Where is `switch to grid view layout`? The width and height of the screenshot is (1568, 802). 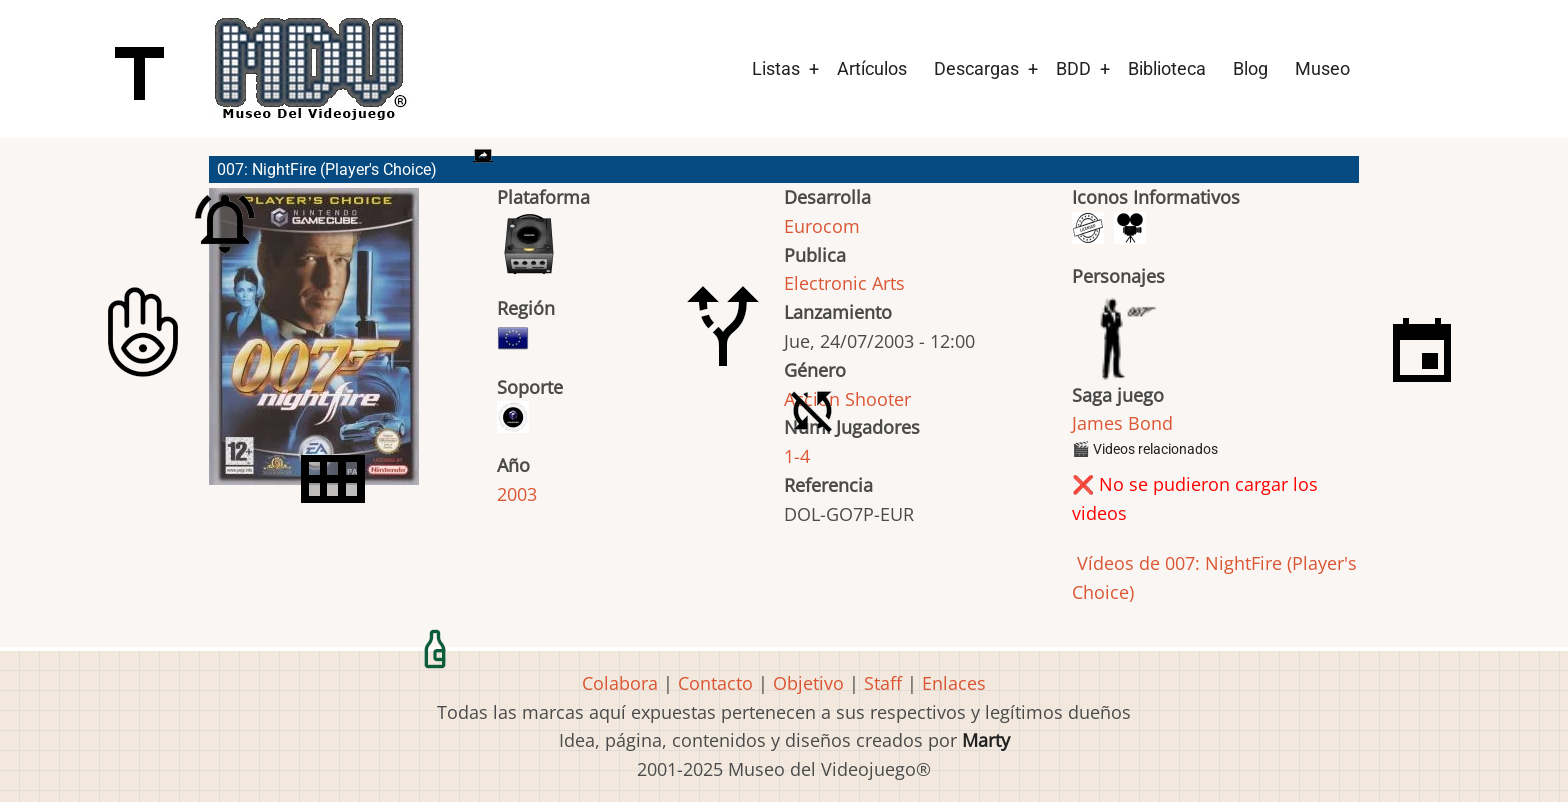
switch to grid view layout is located at coordinates (331, 481).